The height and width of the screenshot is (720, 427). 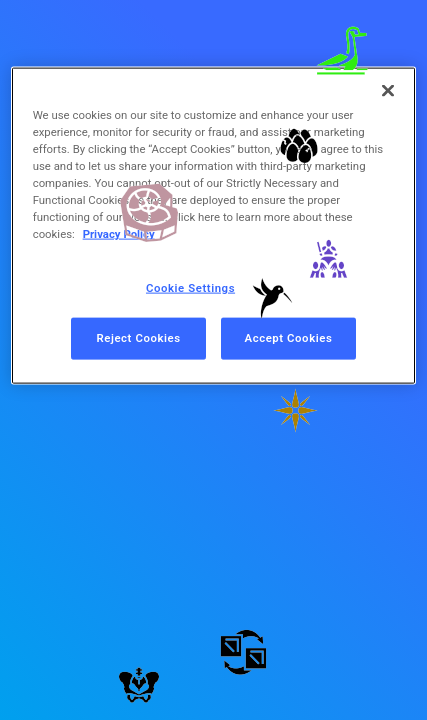 I want to click on the chariot tarot card icon, so click(x=328, y=258).